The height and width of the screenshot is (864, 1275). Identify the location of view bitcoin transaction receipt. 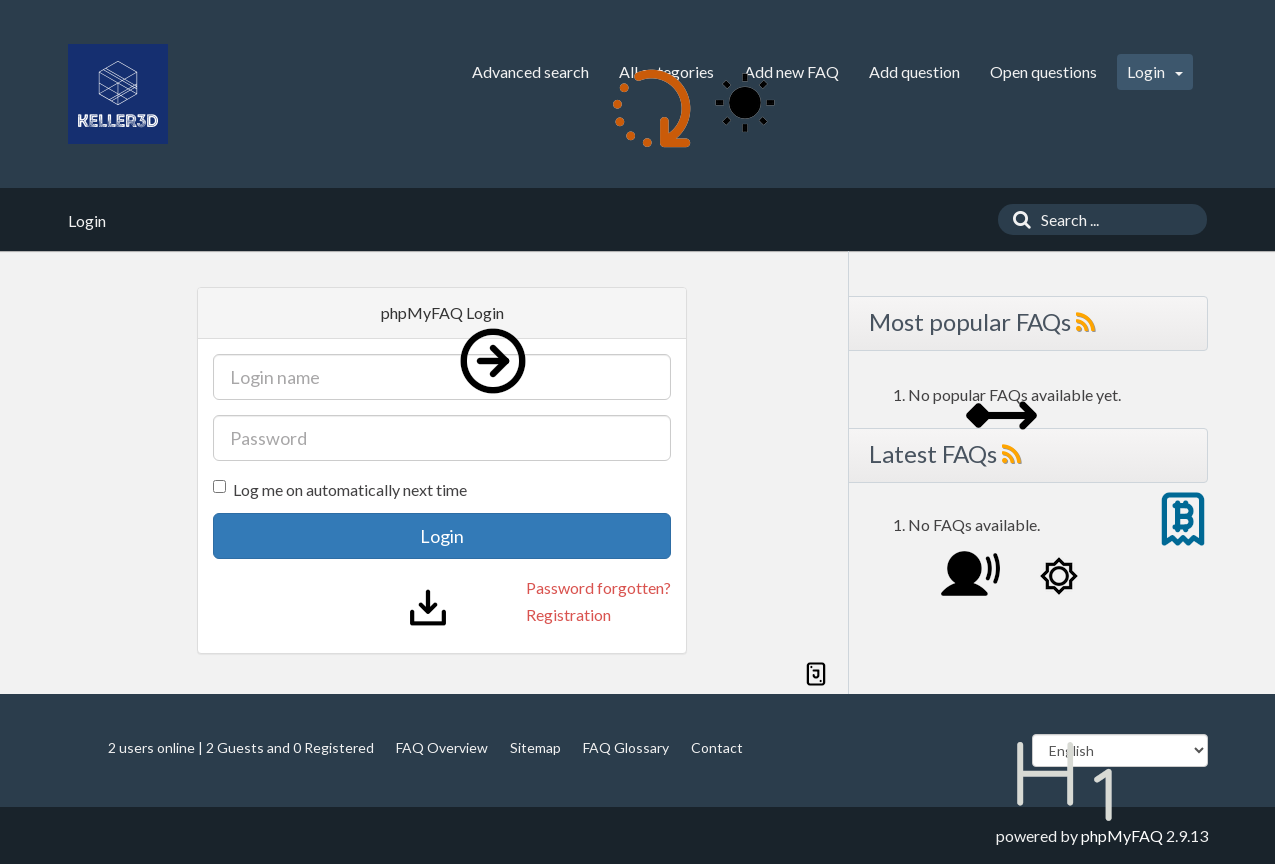
(1183, 519).